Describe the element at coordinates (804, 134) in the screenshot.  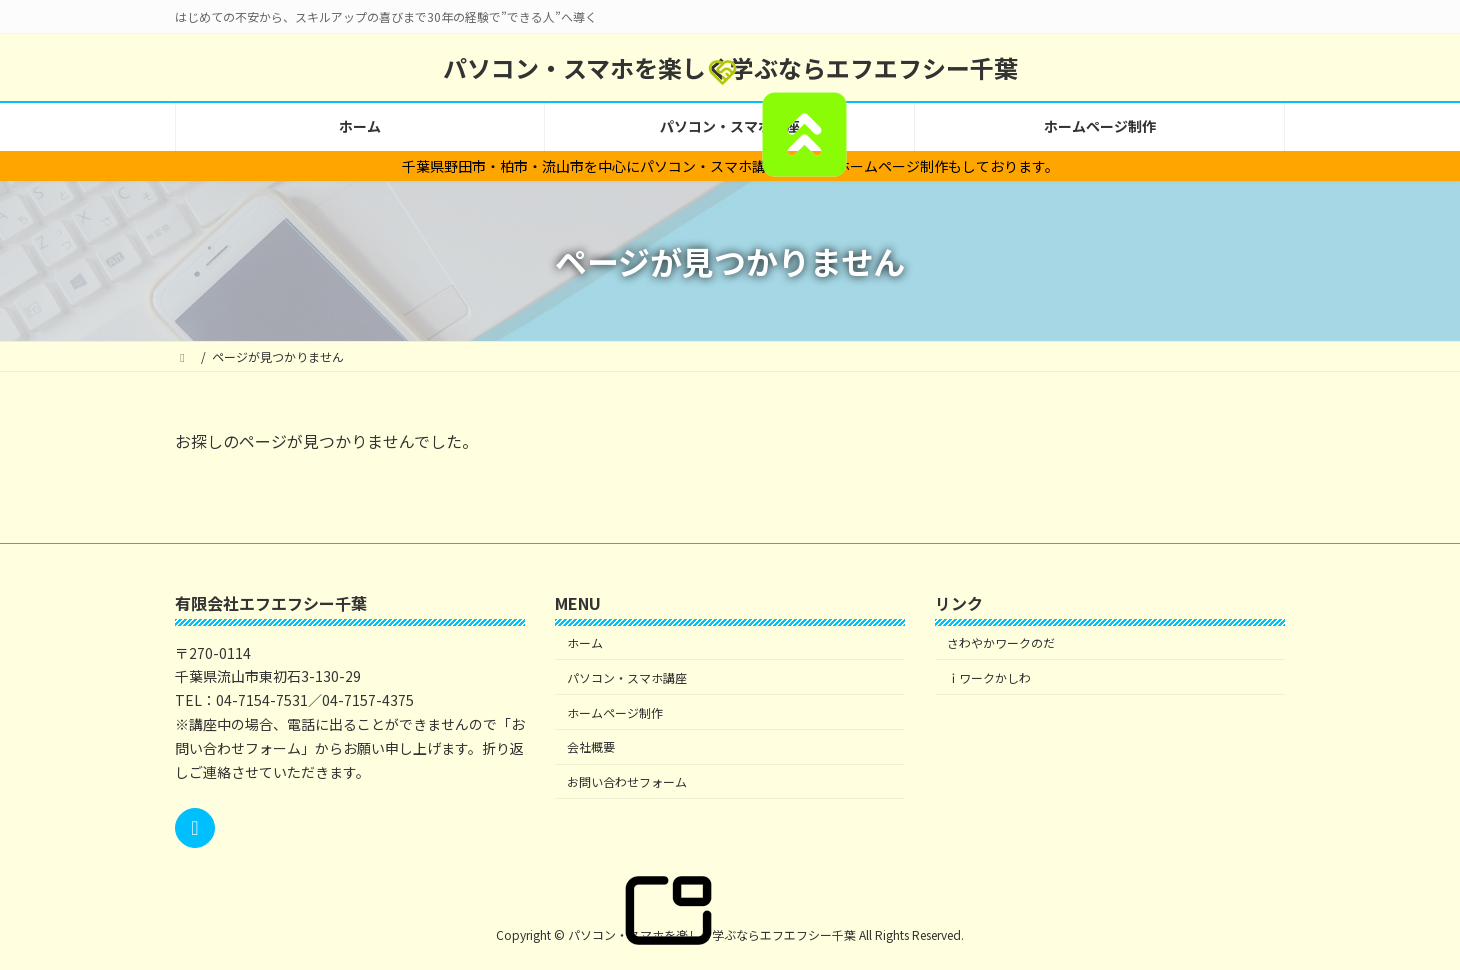
I see `scroll to top of page` at that location.